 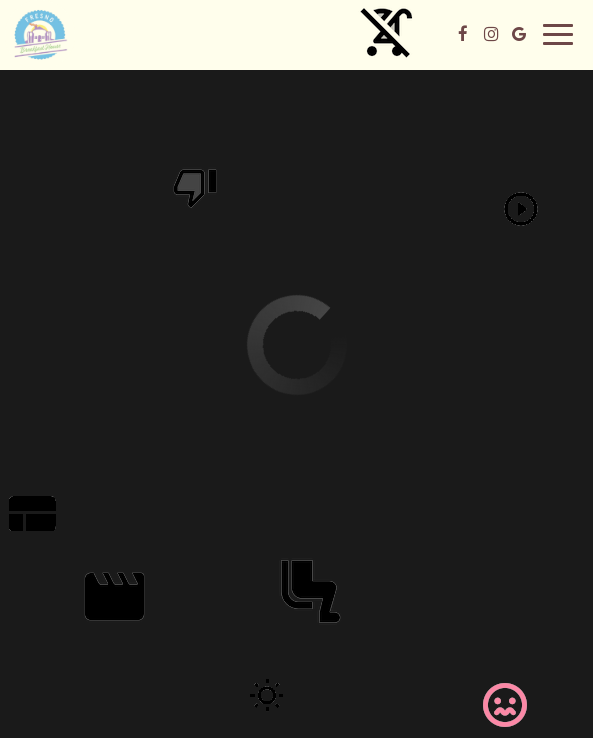 What do you see at coordinates (312, 591) in the screenshot?
I see `indicates reduced legroom seating option` at bounding box center [312, 591].